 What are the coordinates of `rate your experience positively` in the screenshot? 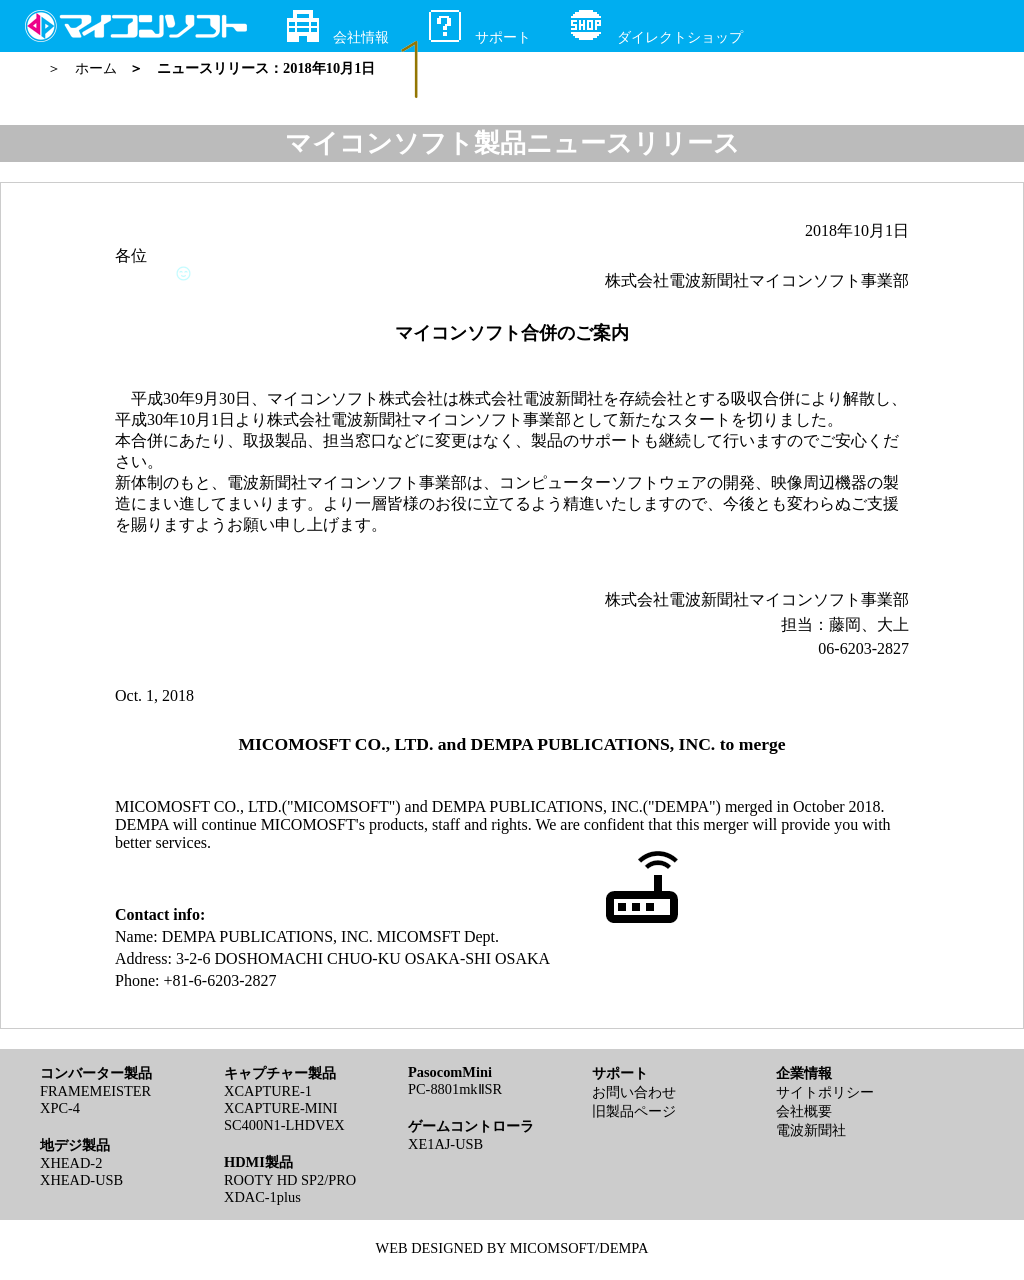 It's located at (183, 273).